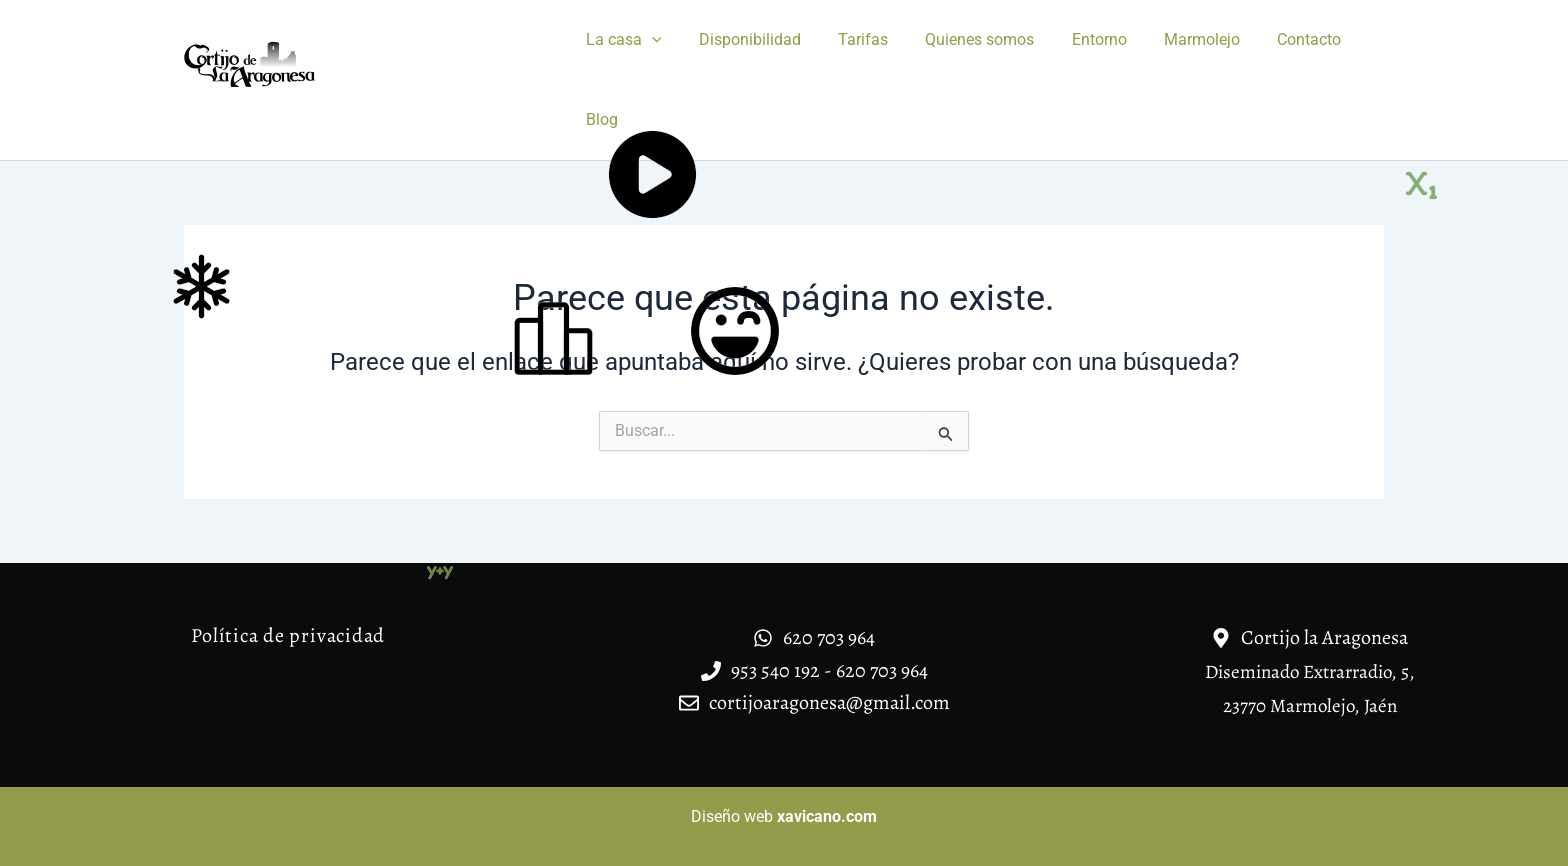 This screenshot has height=866, width=1568. Describe the element at coordinates (201, 286) in the screenshot. I see `indicates cold or freezing temperature setting` at that location.